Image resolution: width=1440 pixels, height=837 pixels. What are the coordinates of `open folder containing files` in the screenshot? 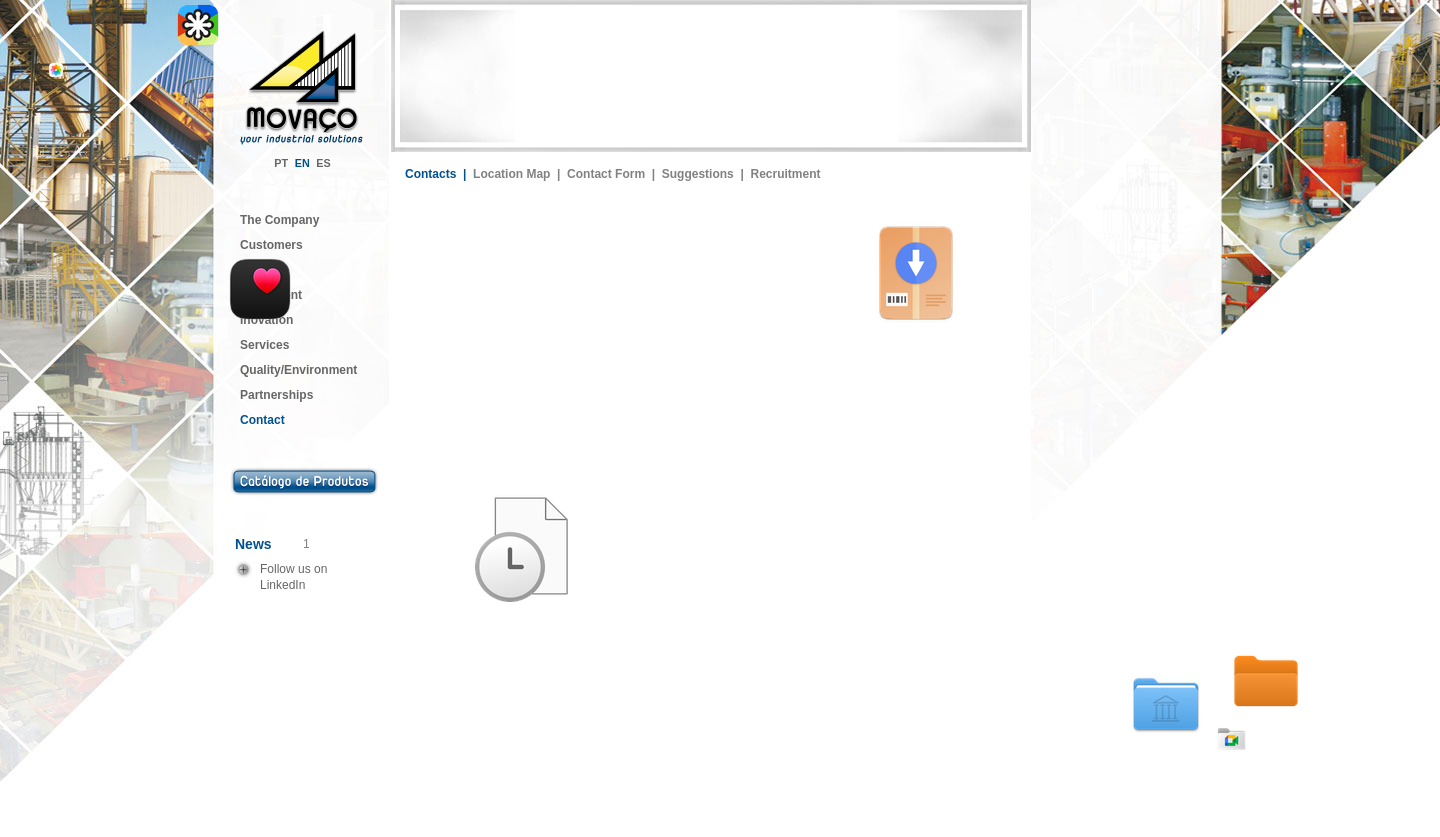 It's located at (1266, 681).